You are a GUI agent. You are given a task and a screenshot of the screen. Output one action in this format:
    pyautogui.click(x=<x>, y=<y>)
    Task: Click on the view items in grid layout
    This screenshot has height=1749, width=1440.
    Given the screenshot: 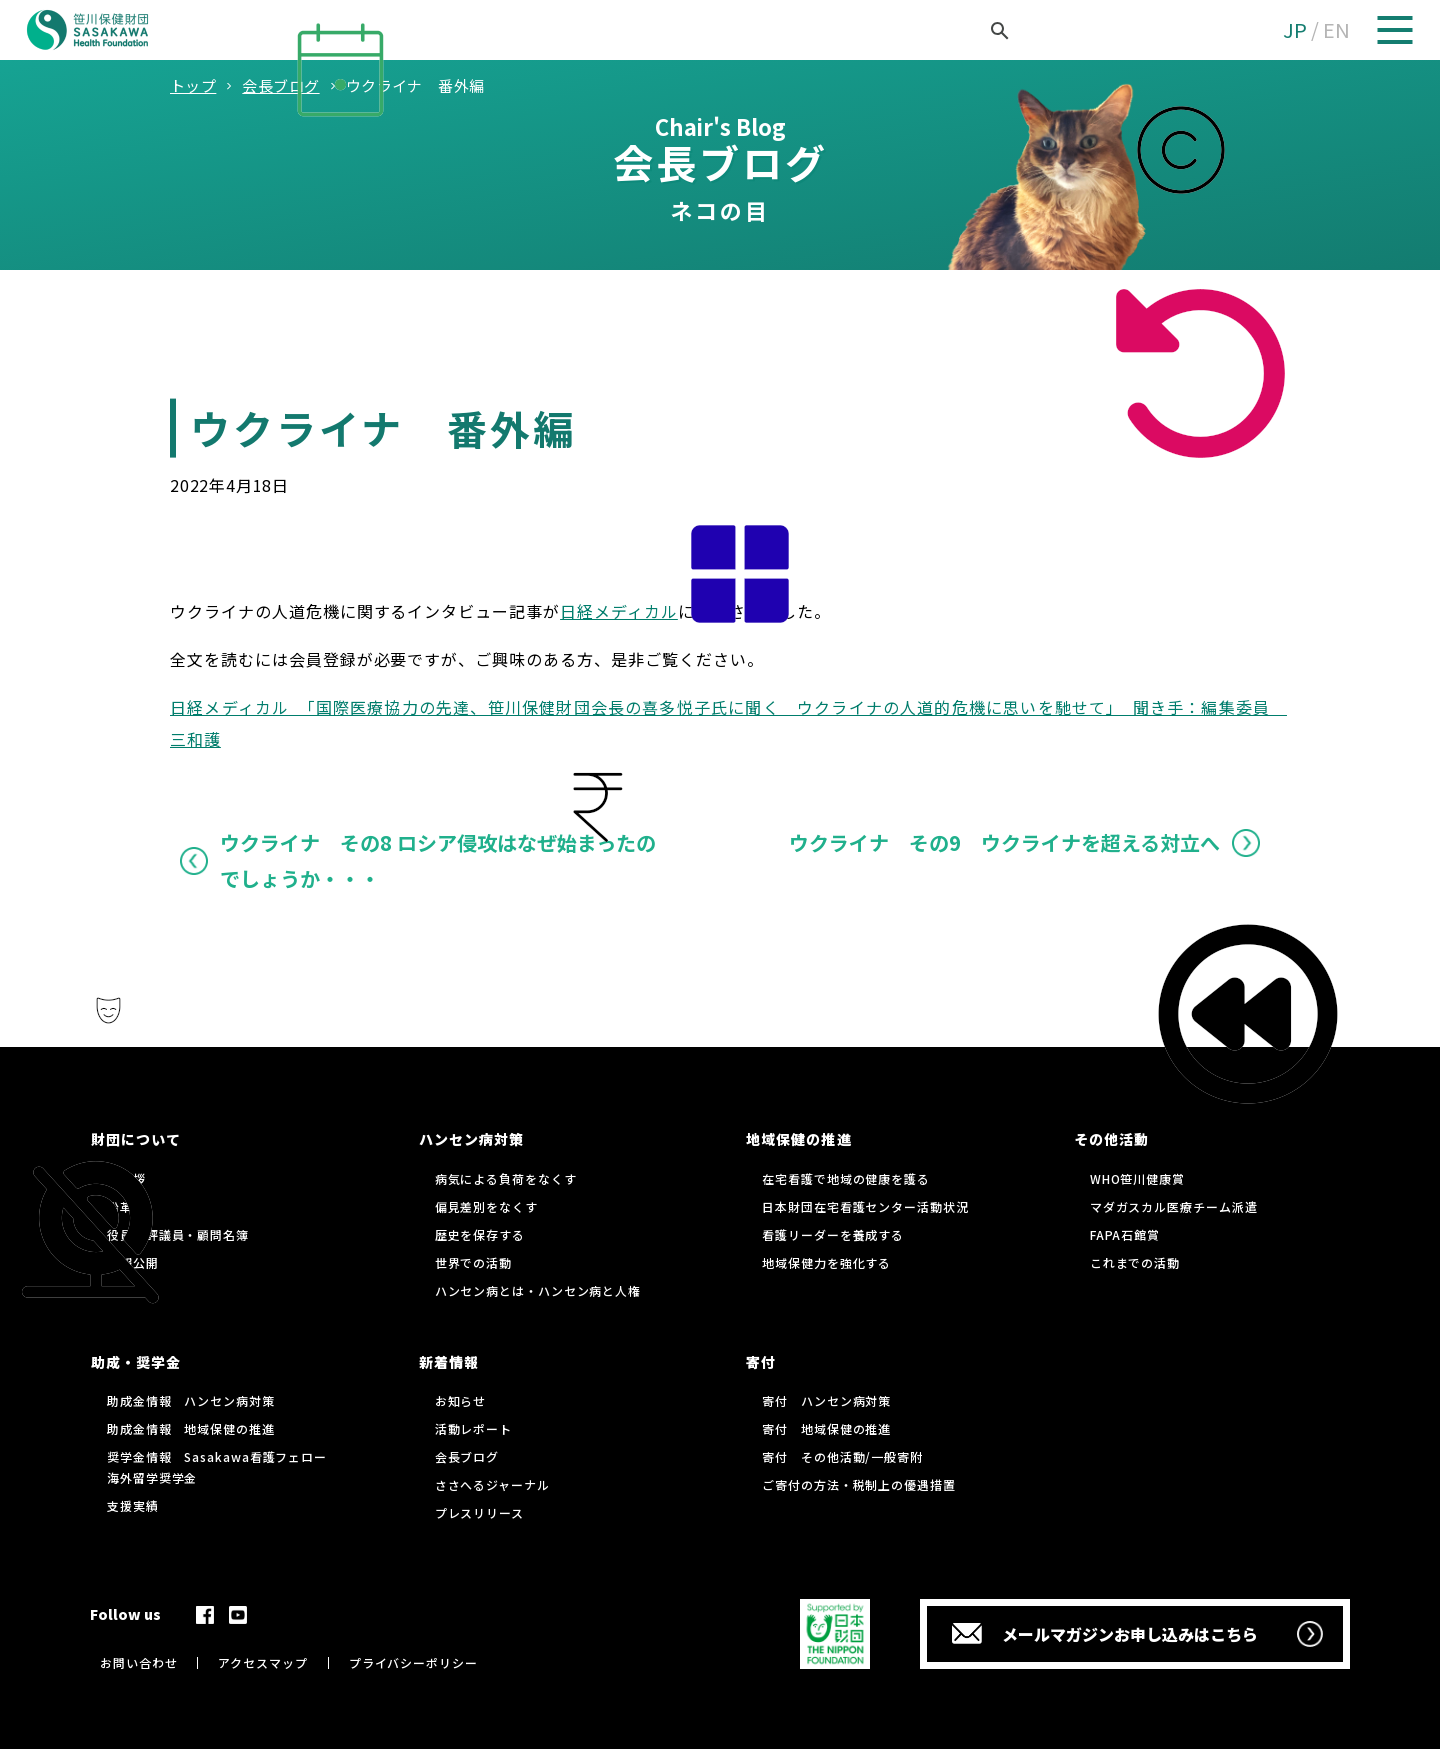 What is the action you would take?
    pyautogui.click(x=740, y=574)
    